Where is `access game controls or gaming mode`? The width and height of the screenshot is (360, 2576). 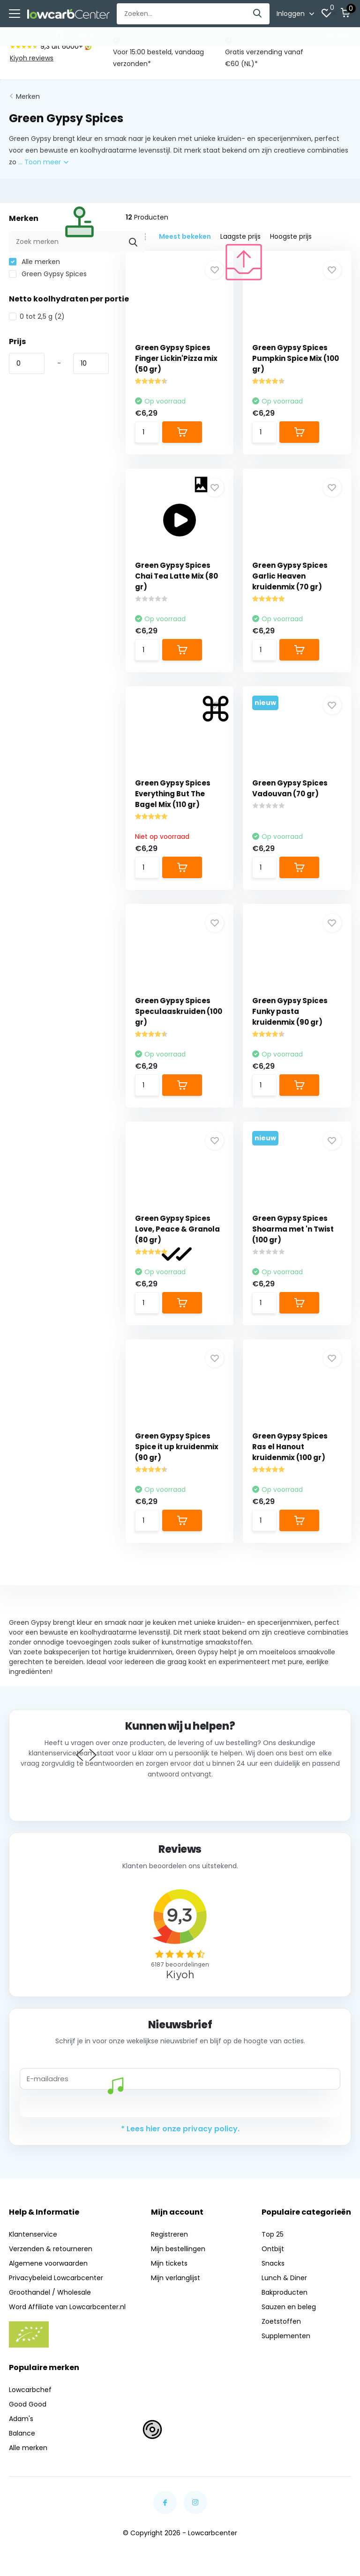 access game controls or gaming mode is located at coordinates (79, 223).